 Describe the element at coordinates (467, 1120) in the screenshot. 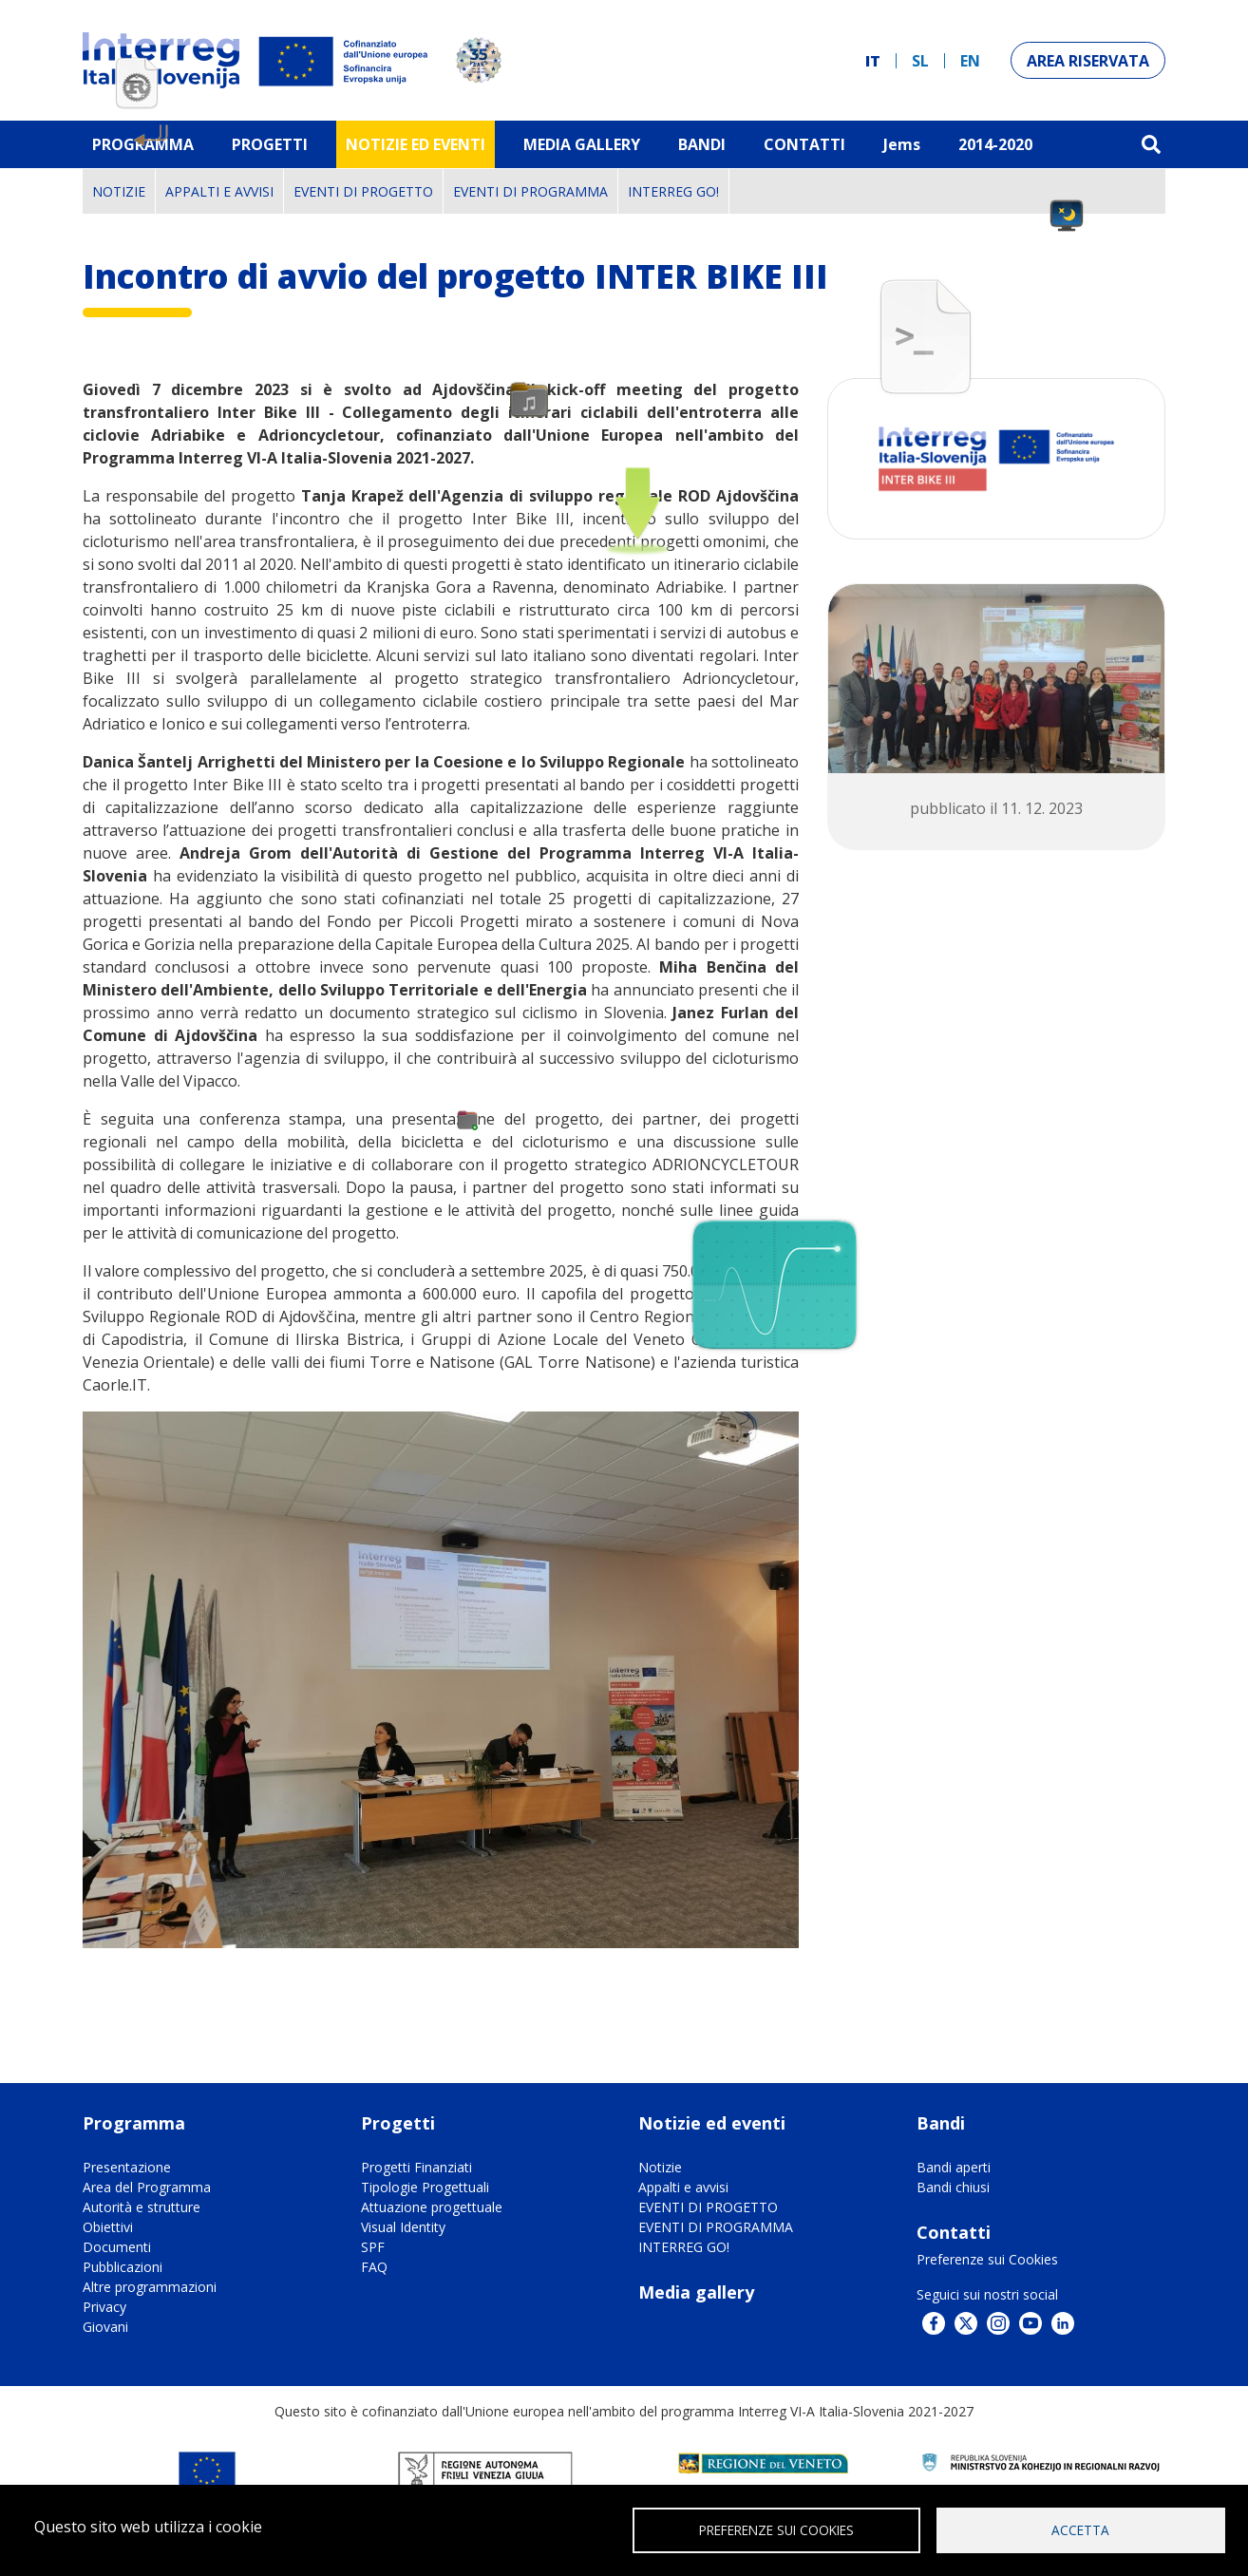

I see `create a new folder` at that location.